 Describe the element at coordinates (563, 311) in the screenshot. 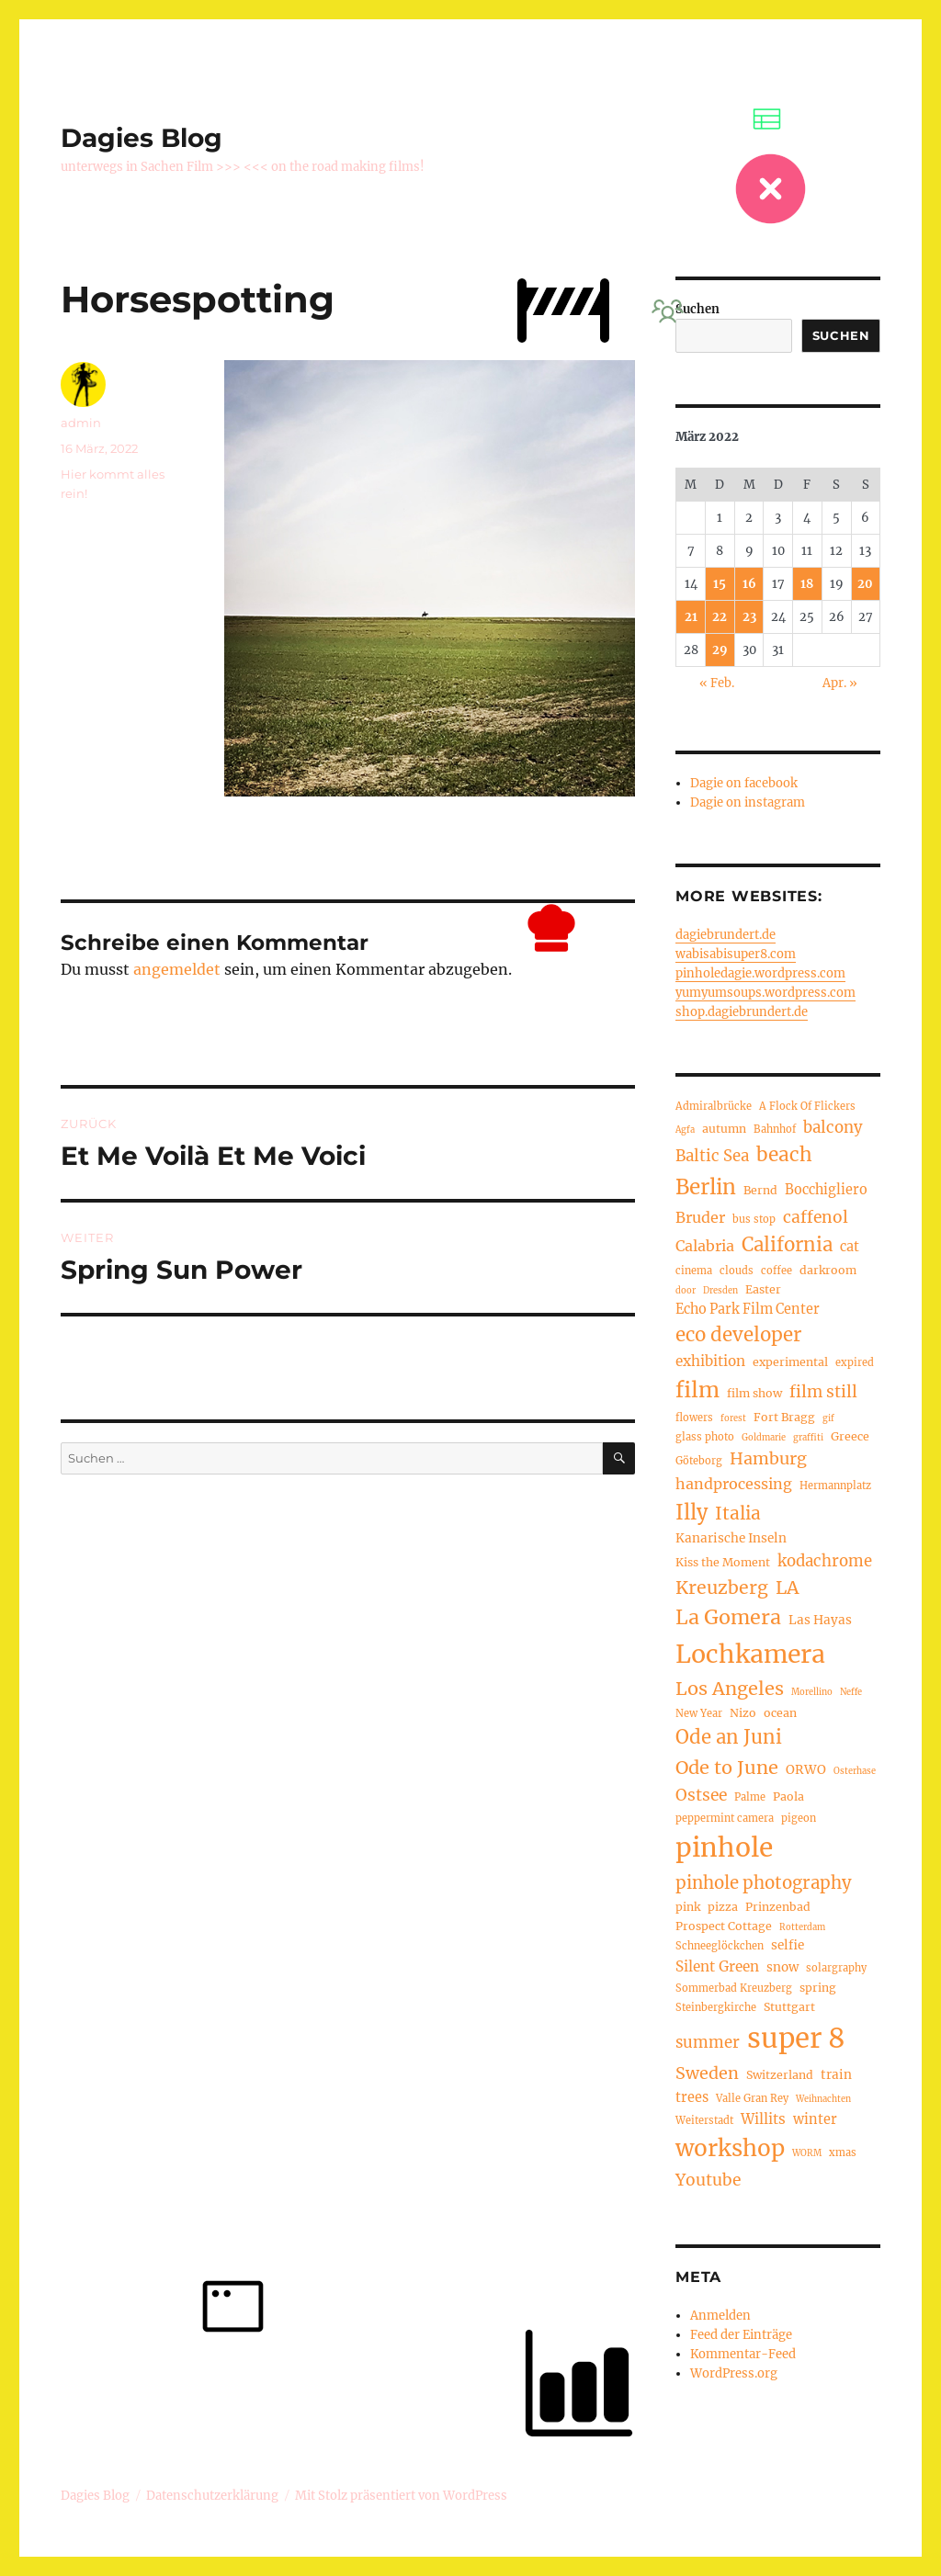

I see `indicates a road closure or blocked route` at that location.